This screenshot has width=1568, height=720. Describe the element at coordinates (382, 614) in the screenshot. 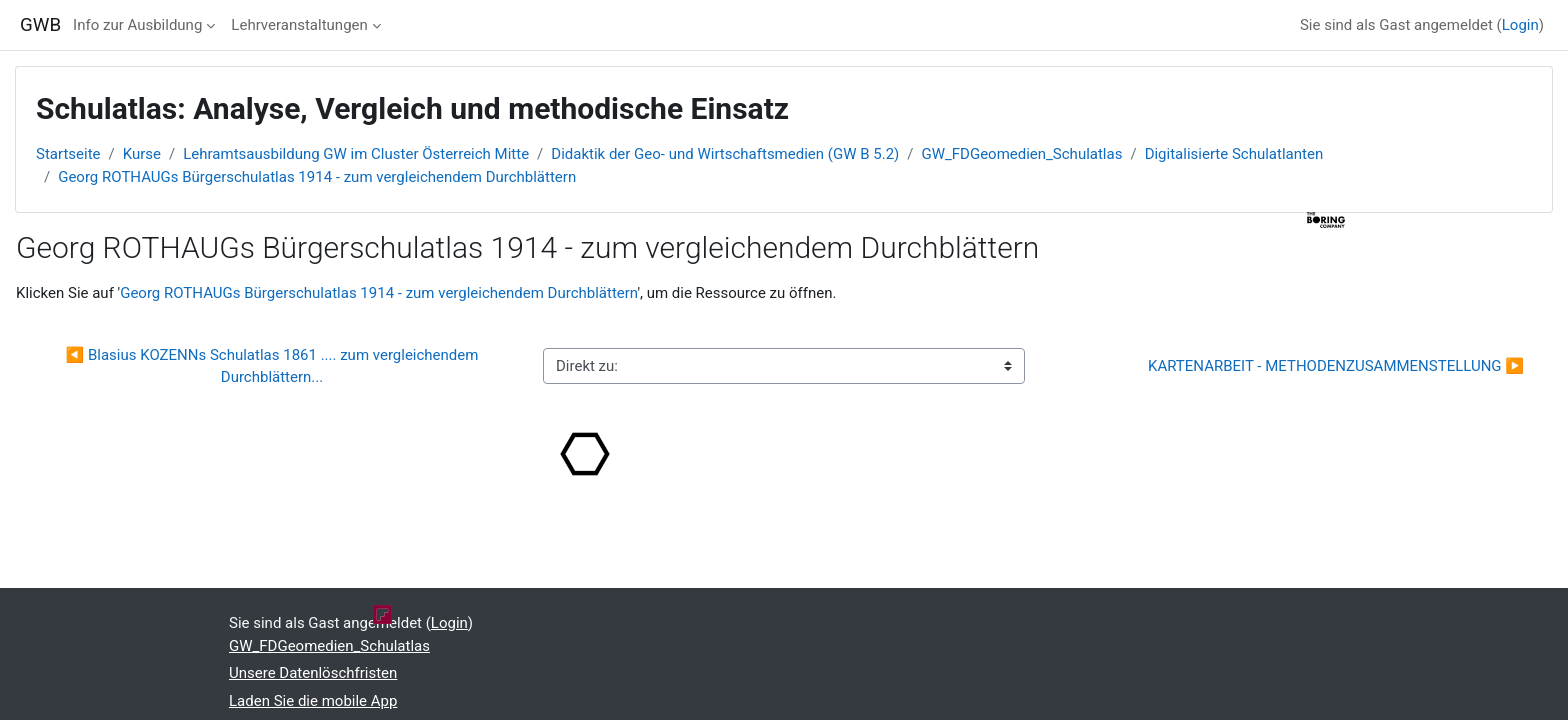

I see `open Flipboard app` at that location.